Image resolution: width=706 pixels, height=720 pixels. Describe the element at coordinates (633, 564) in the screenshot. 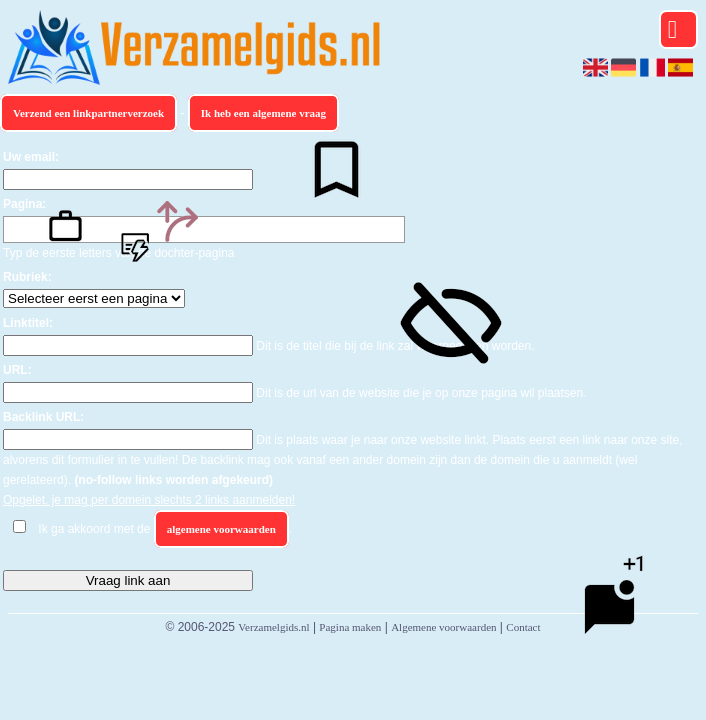

I see `increase exposure by one stop` at that location.